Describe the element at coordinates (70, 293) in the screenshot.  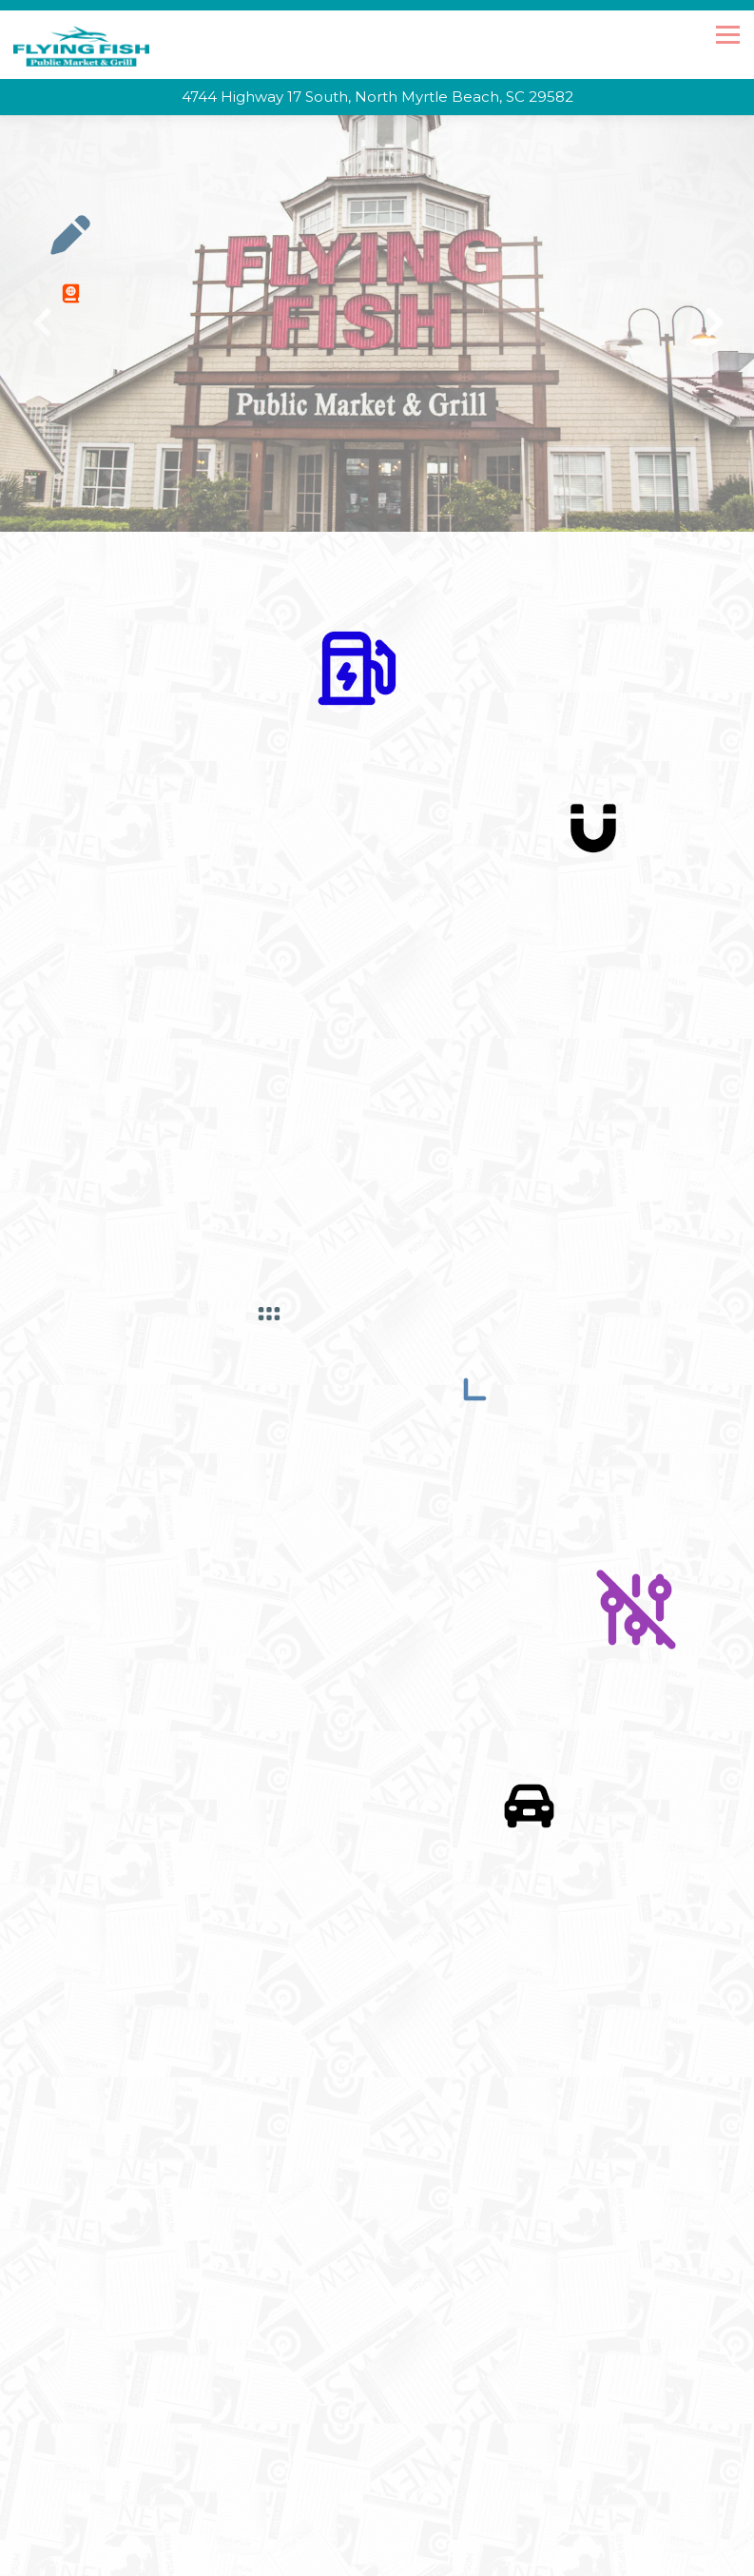
I see `access world atlas or geography resources` at that location.